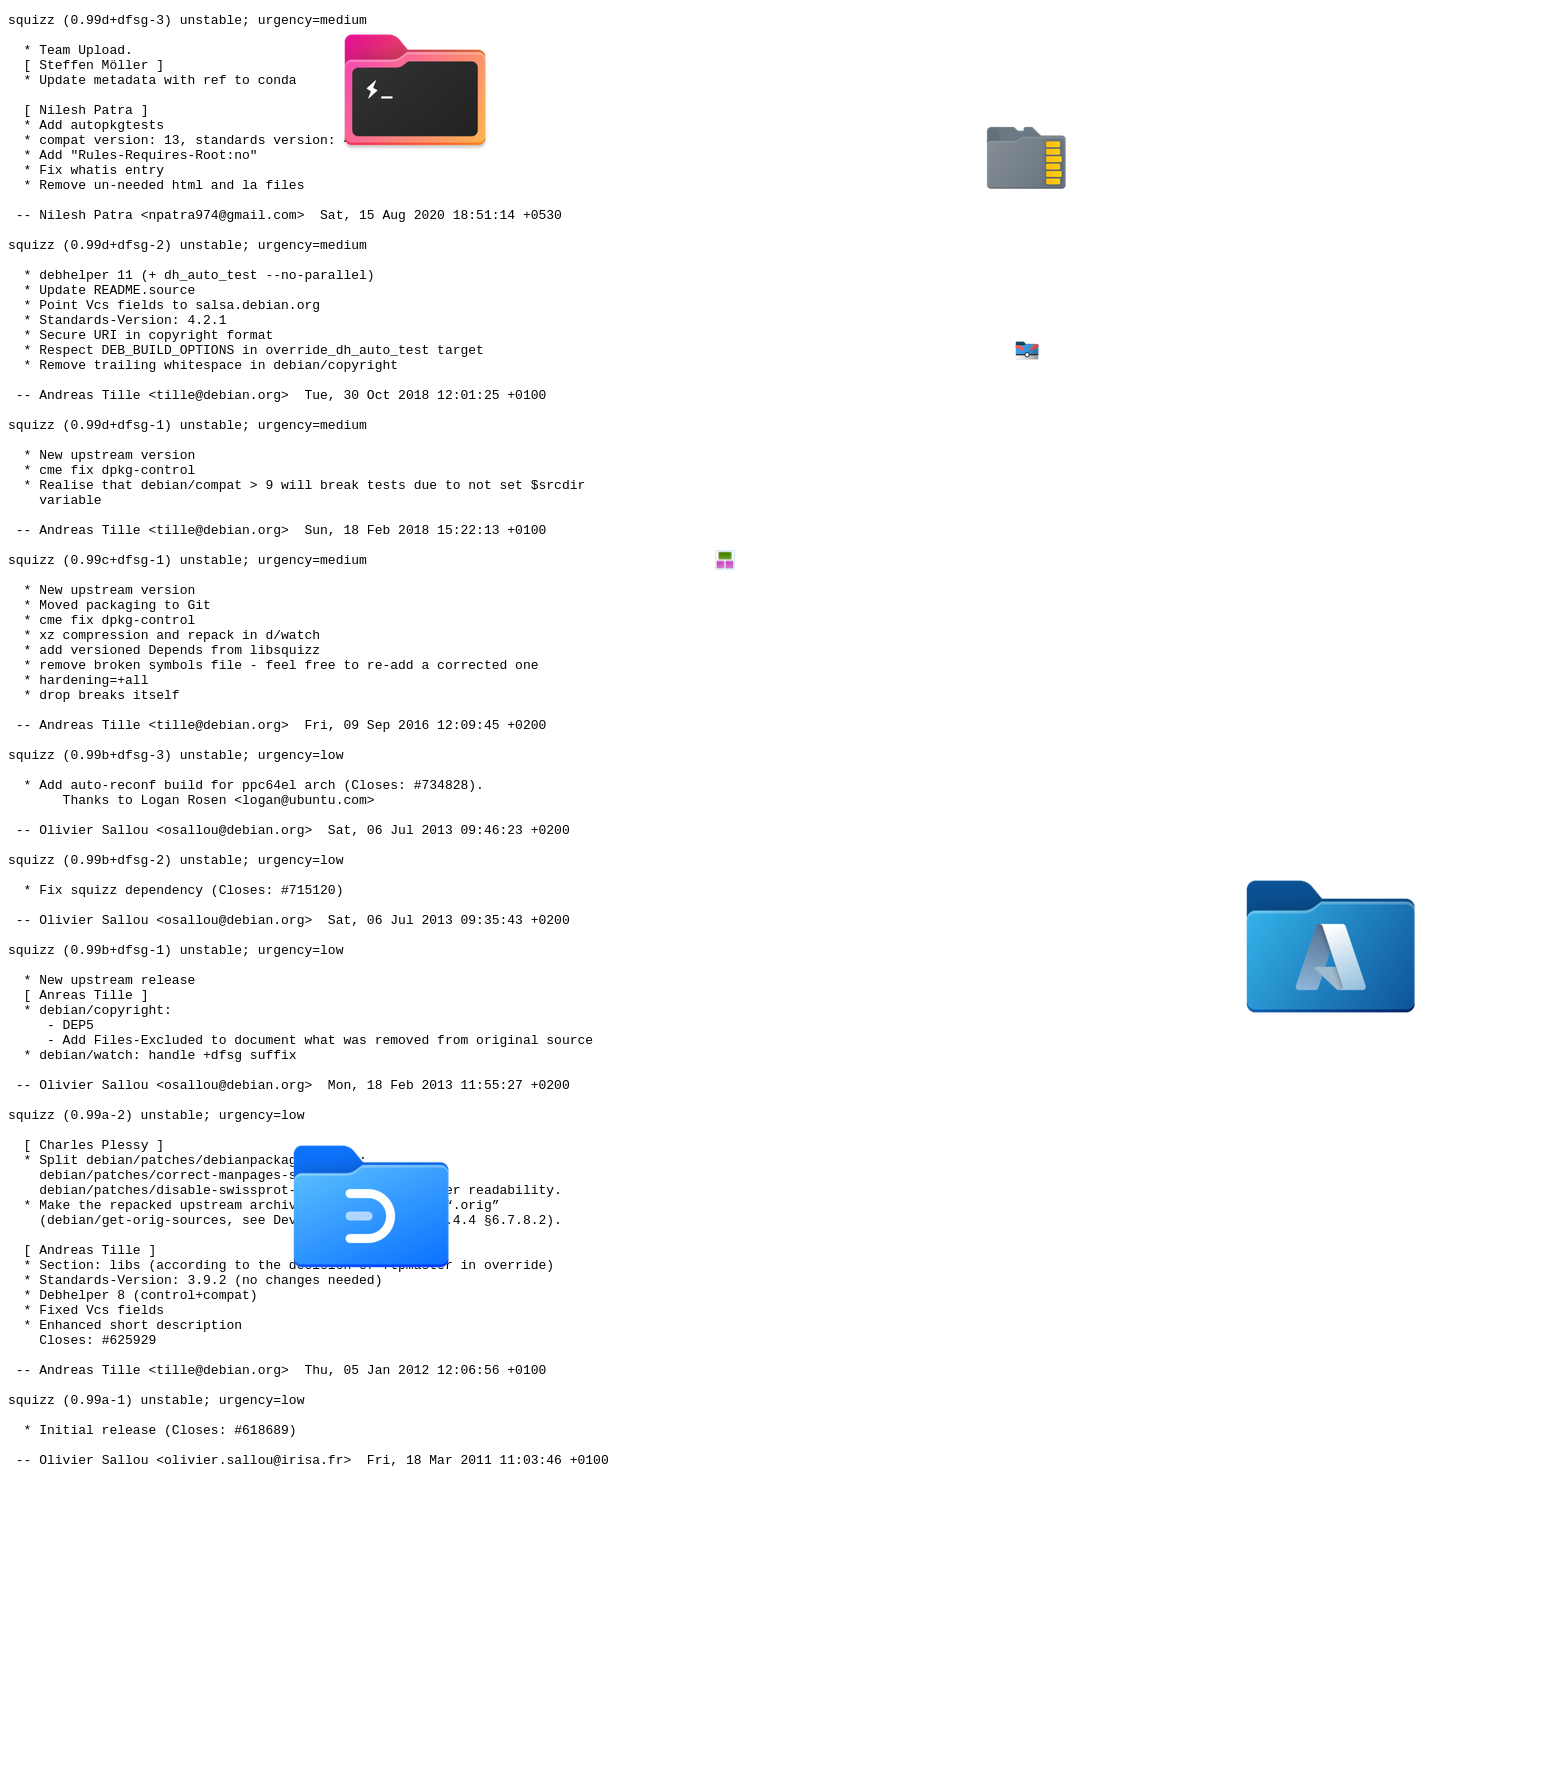 The image size is (1568, 1772). What do you see at coordinates (725, 560) in the screenshot?
I see `select all items in the current view` at bounding box center [725, 560].